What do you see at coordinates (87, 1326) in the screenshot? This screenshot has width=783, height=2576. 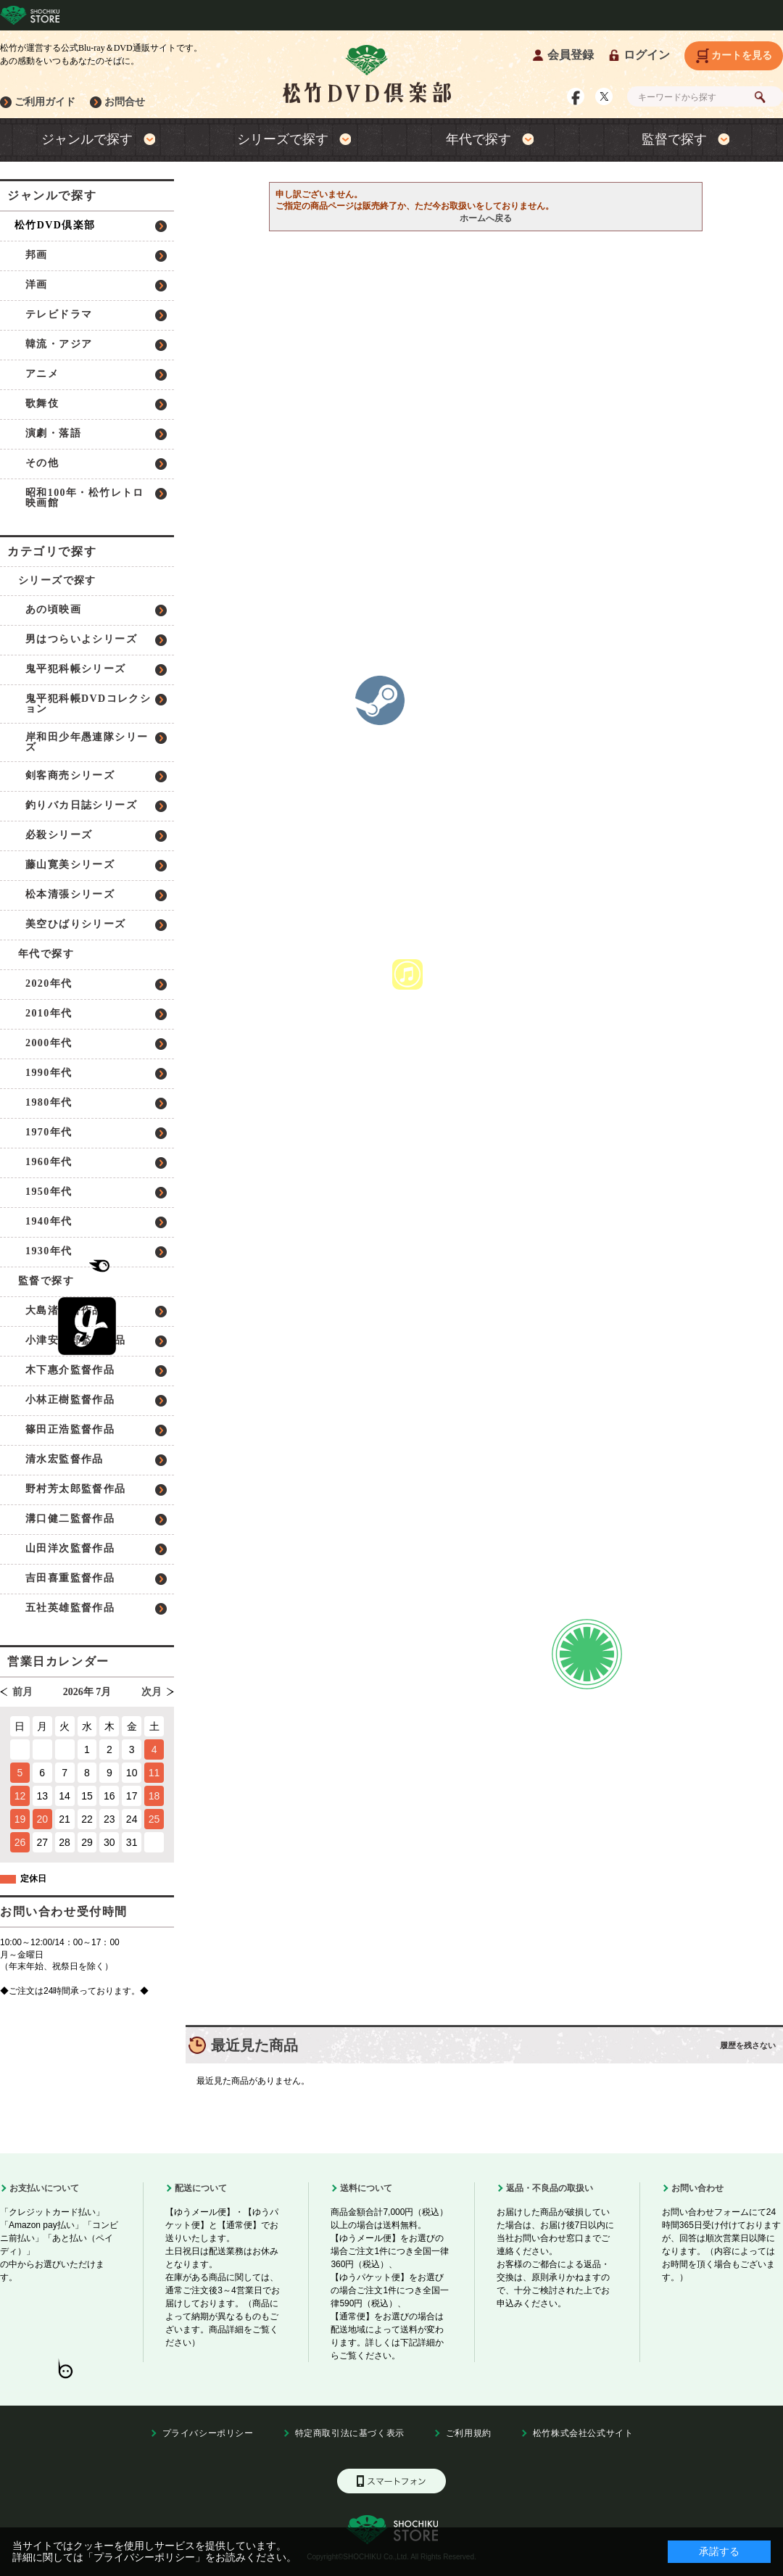 I see `glide app logo` at bounding box center [87, 1326].